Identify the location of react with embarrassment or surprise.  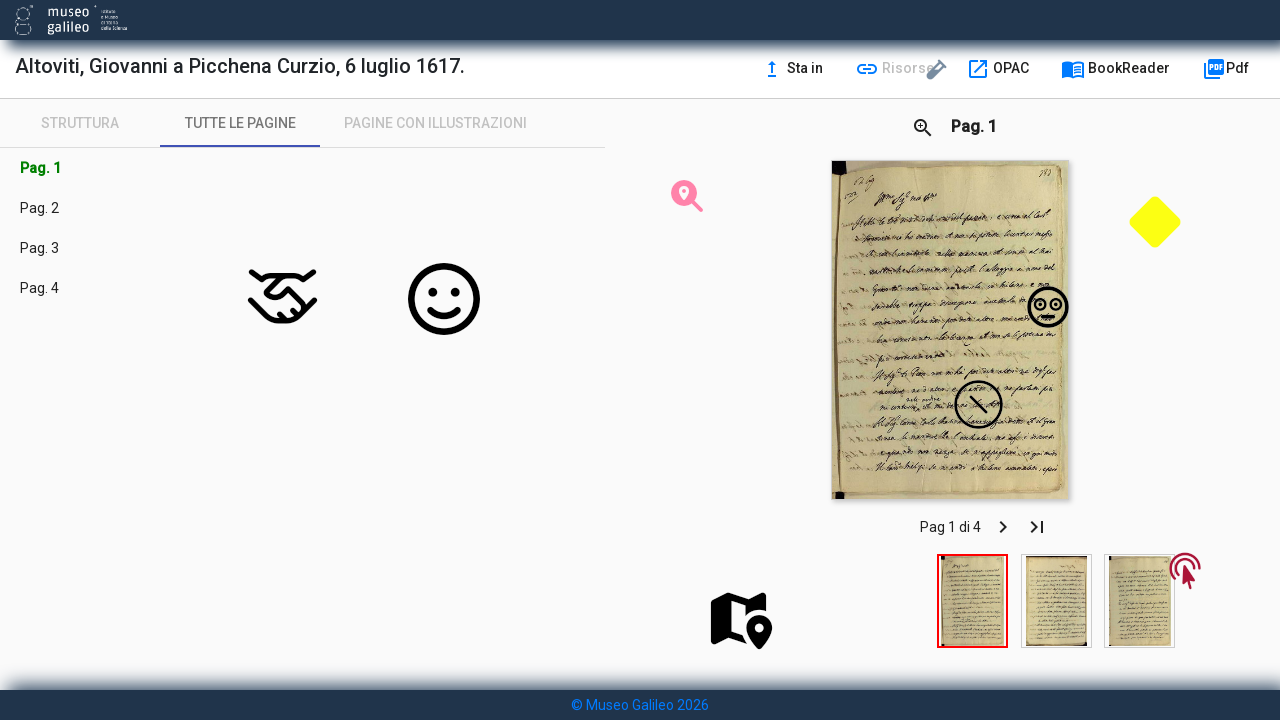
(1048, 307).